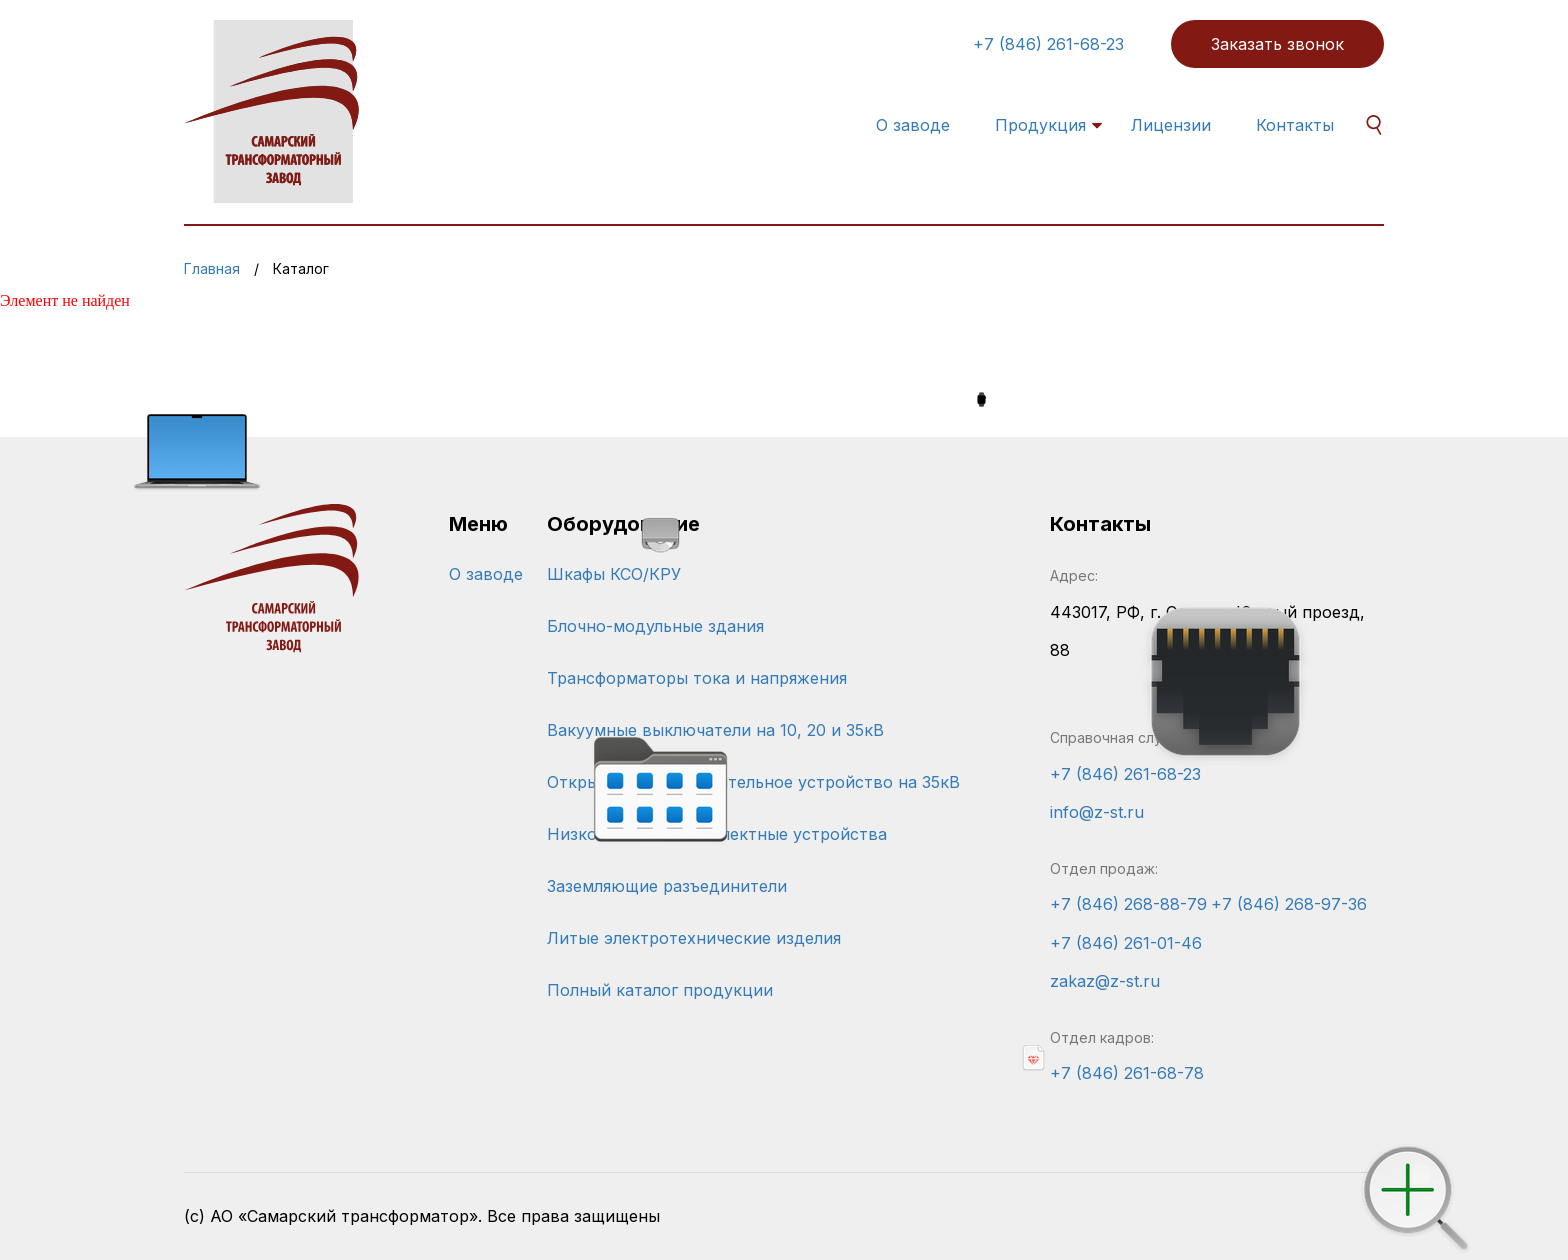 This screenshot has width=1568, height=1260. What do you see at coordinates (1225, 681) in the screenshot?
I see `ethernet port connection settings` at bounding box center [1225, 681].